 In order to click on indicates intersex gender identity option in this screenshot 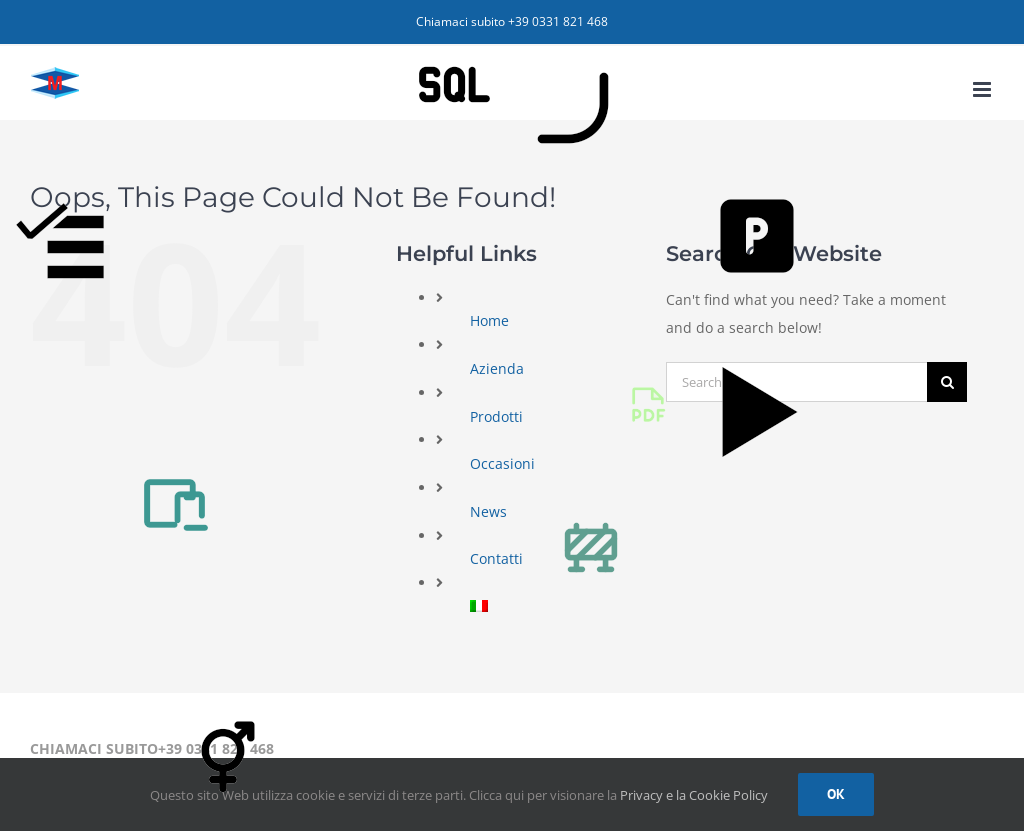, I will do `click(225, 755)`.